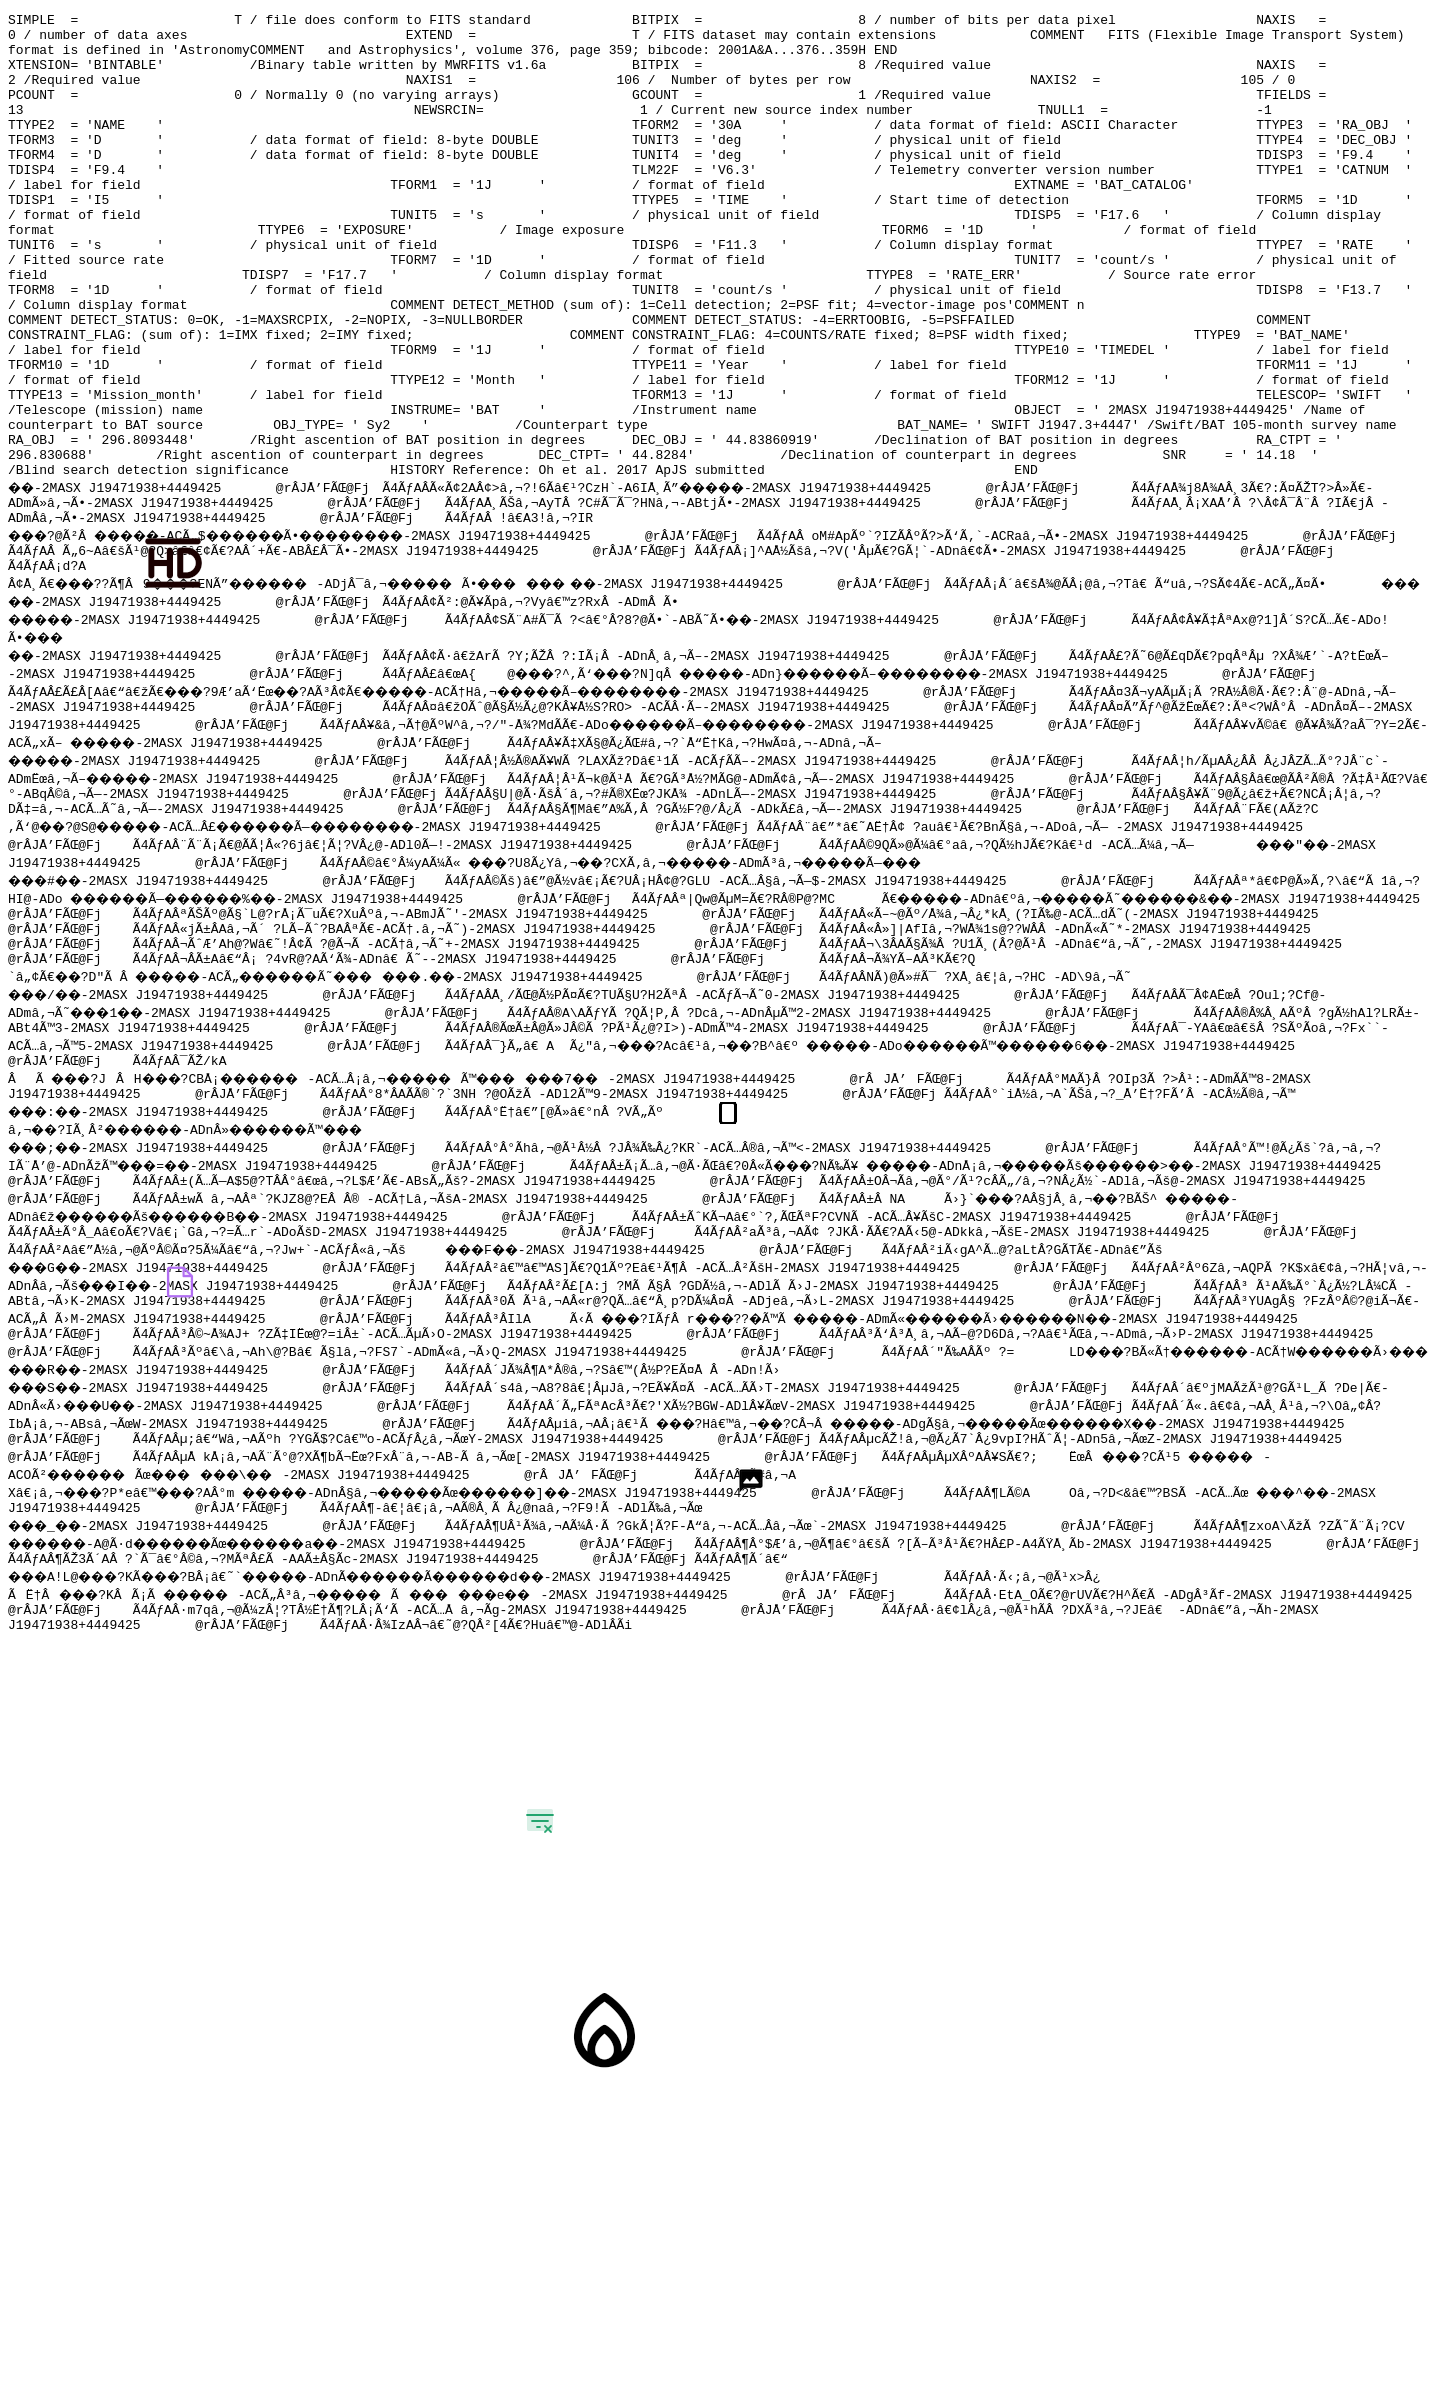 Image resolution: width=1440 pixels, height=2402 pixels. Describe the element at coordinates (728, 1113) in the screenshot. I see `crop image to portrait orientation` at that location.